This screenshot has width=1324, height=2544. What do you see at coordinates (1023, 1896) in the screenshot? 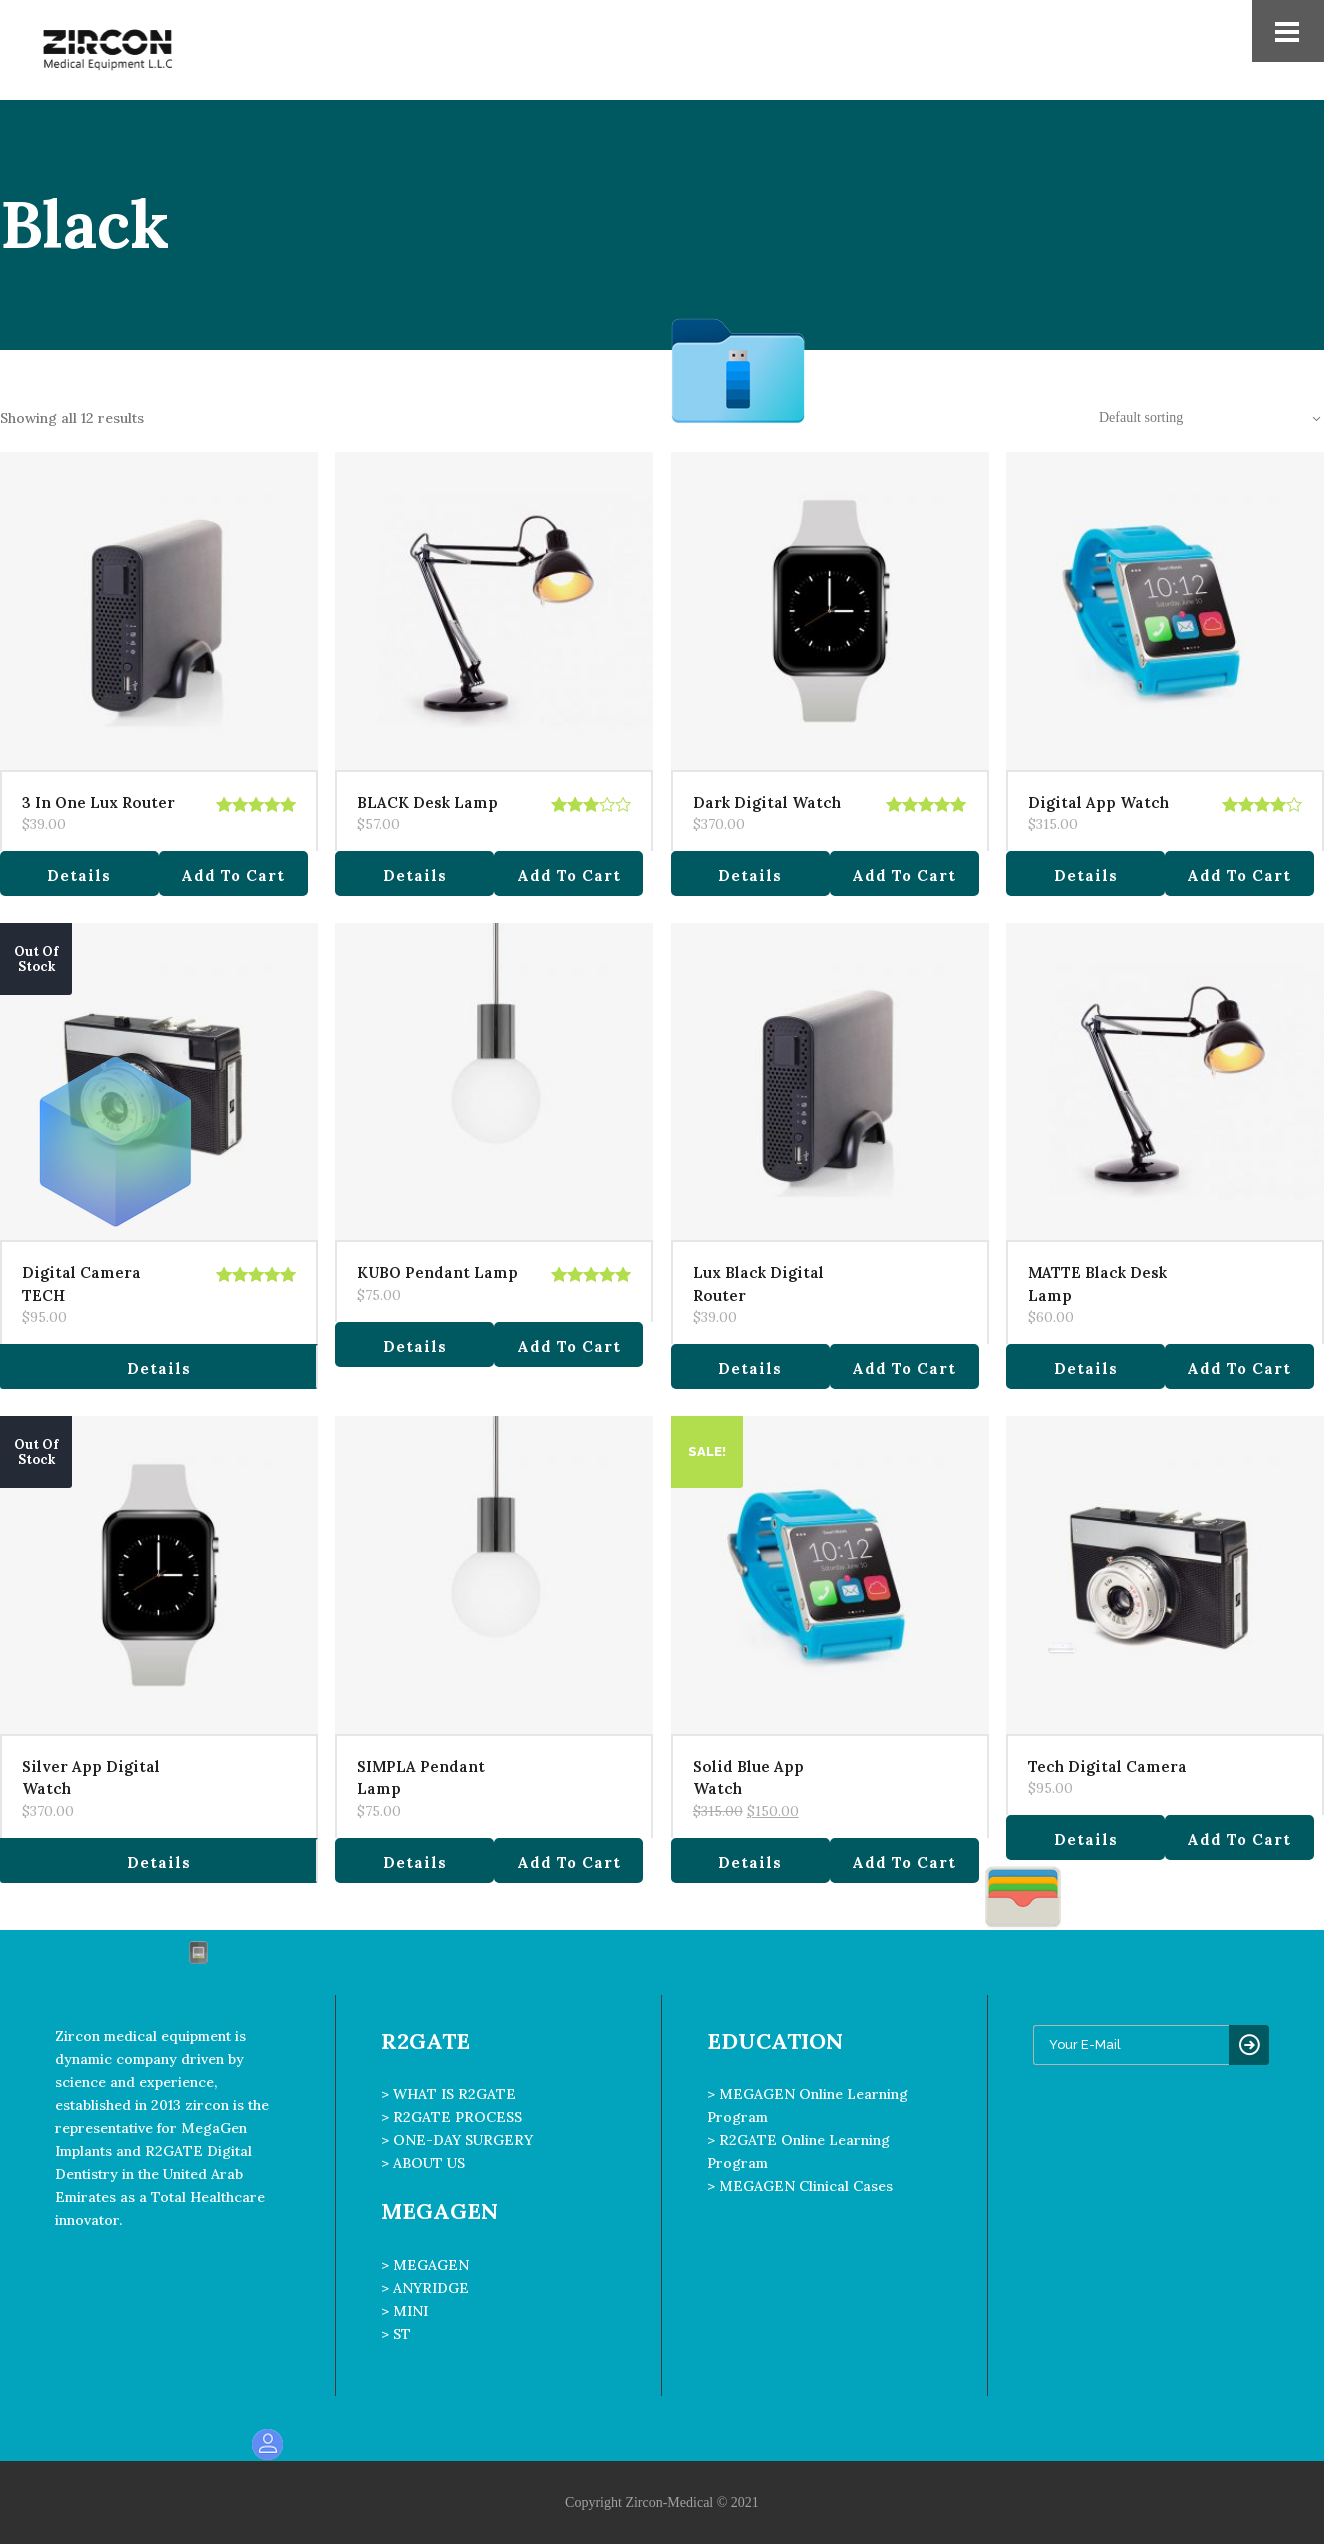
I see `access wallet settings and preferences` at bounding box center [1023, 1896].